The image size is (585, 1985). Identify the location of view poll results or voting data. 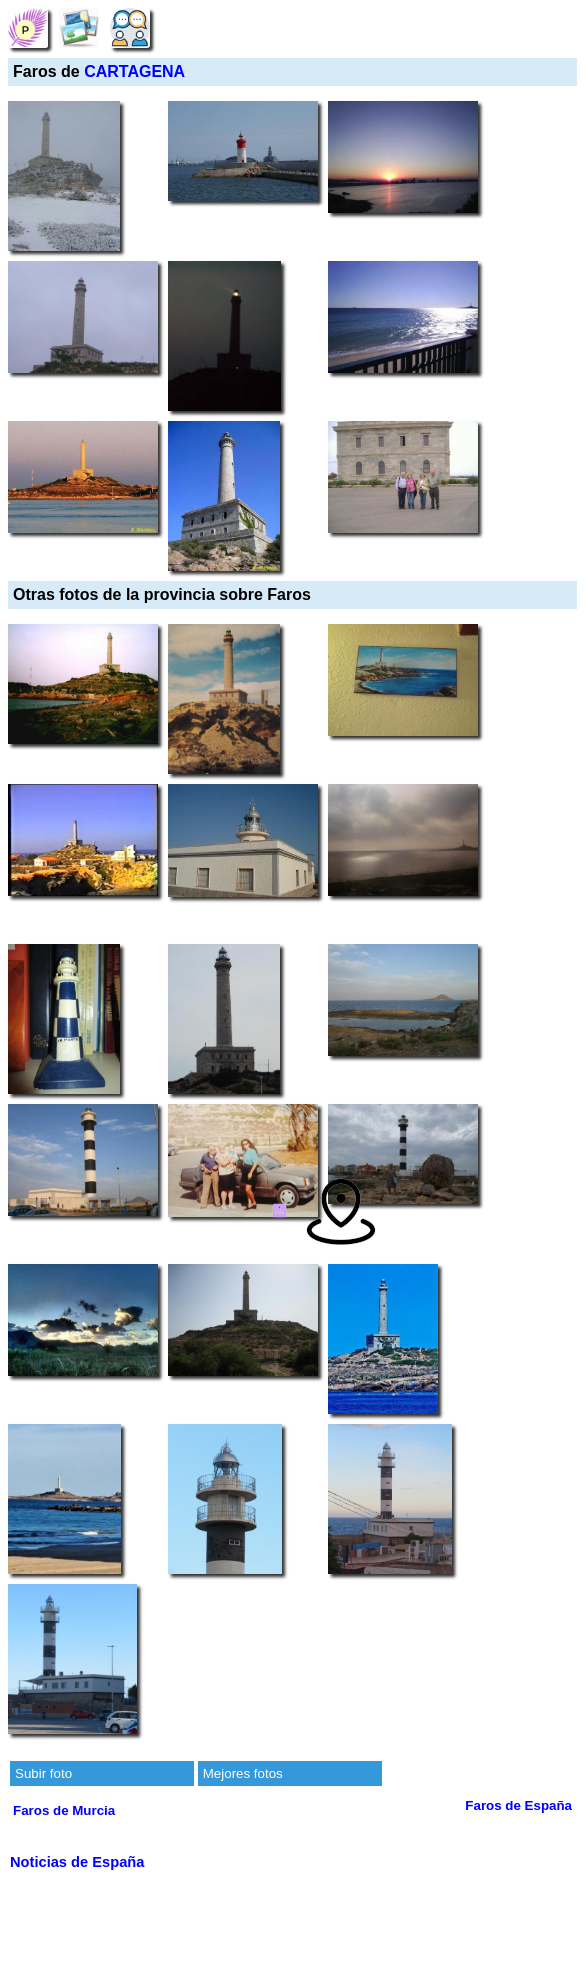
(279, 1210).